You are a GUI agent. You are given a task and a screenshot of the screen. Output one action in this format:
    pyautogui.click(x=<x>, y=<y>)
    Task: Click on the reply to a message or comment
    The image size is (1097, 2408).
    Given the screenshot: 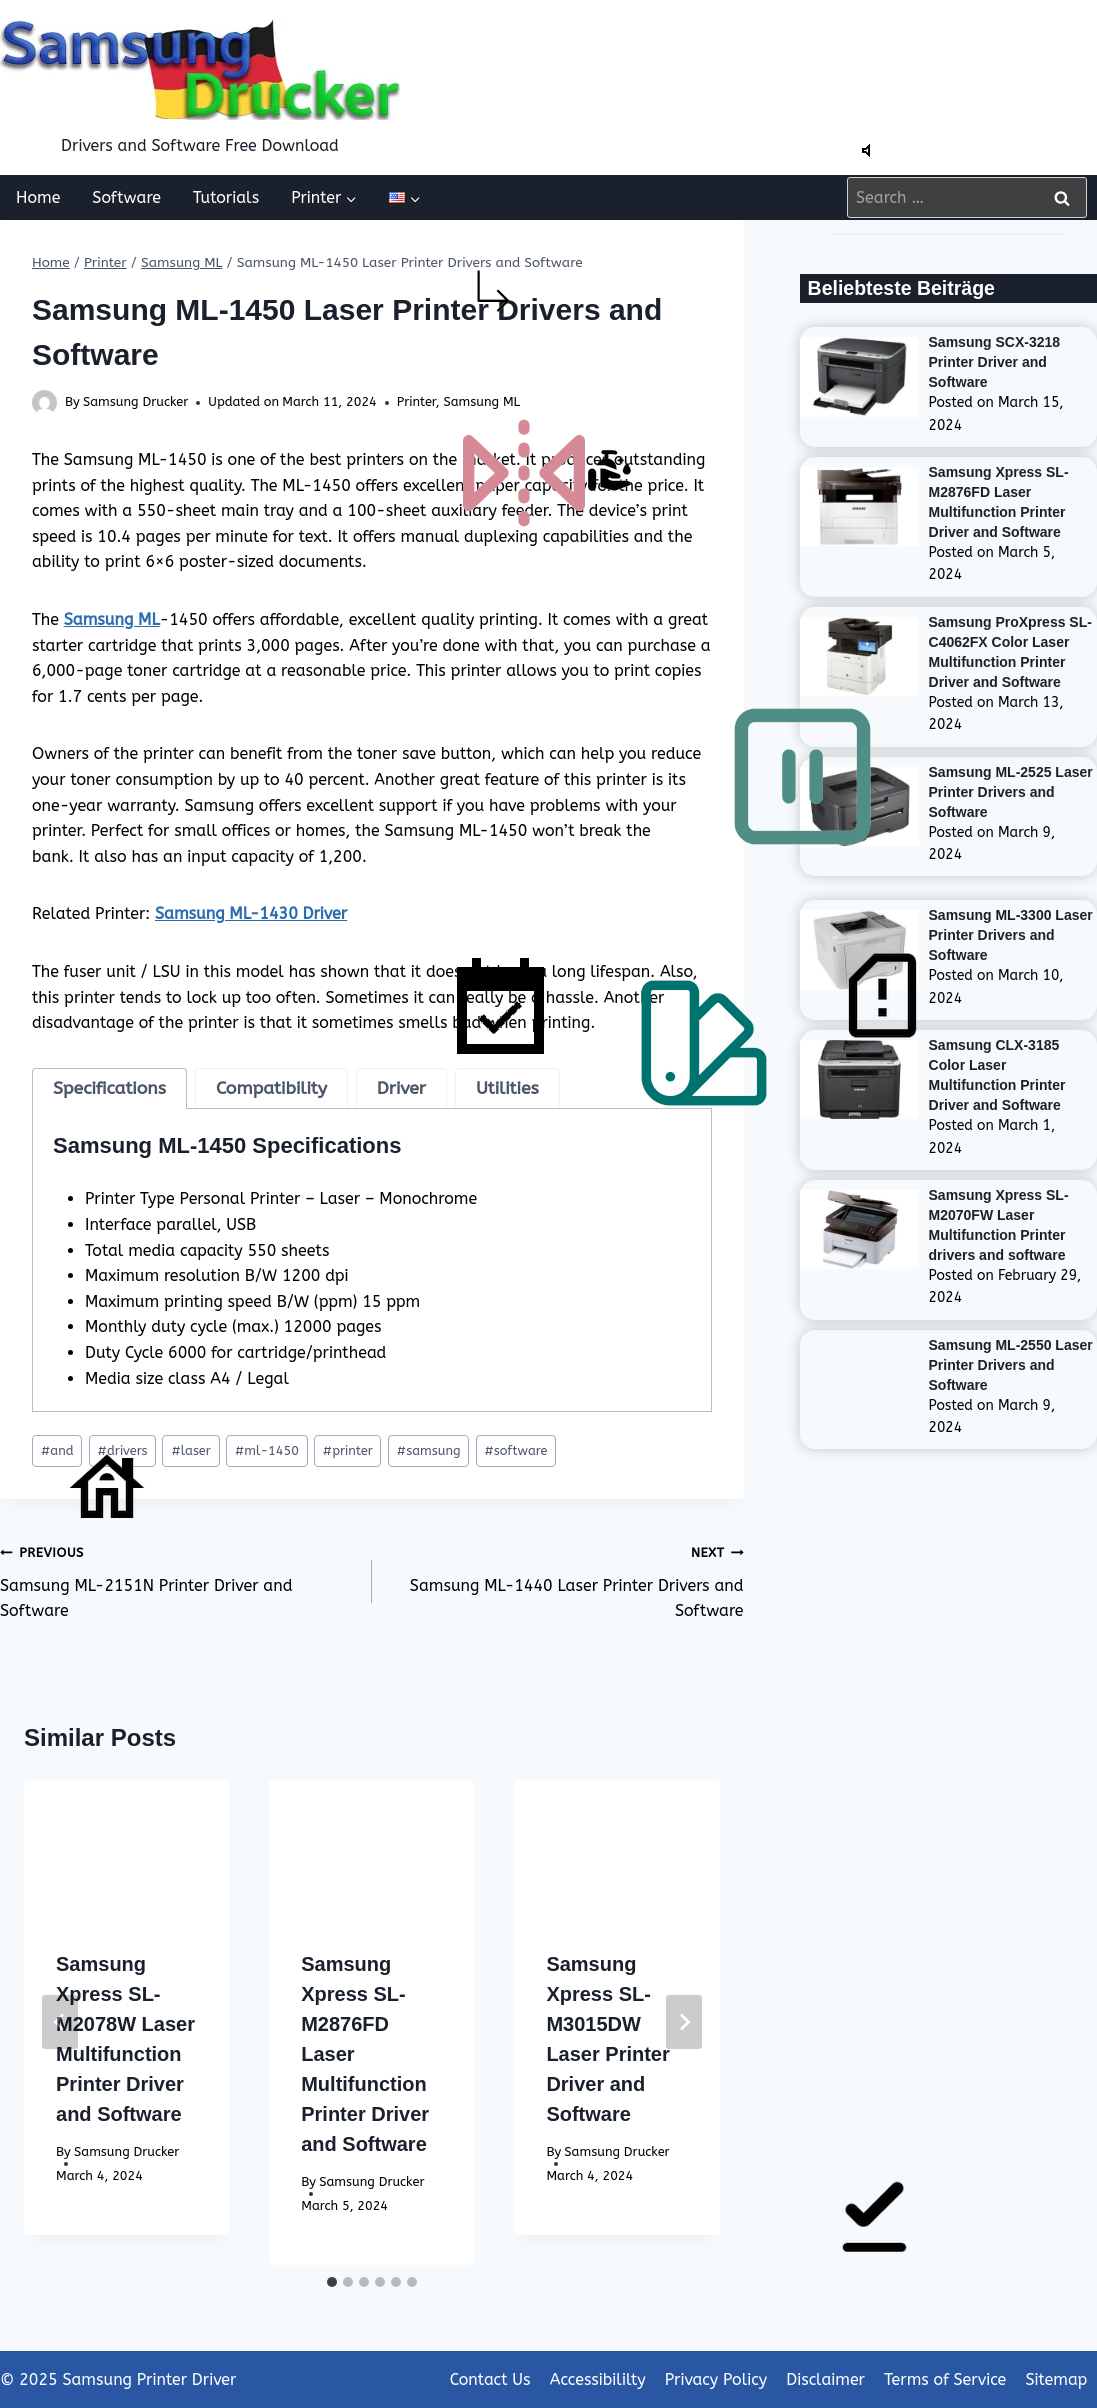 What is the action you would take?
    pyautogui.click(x=490, y=291)
    